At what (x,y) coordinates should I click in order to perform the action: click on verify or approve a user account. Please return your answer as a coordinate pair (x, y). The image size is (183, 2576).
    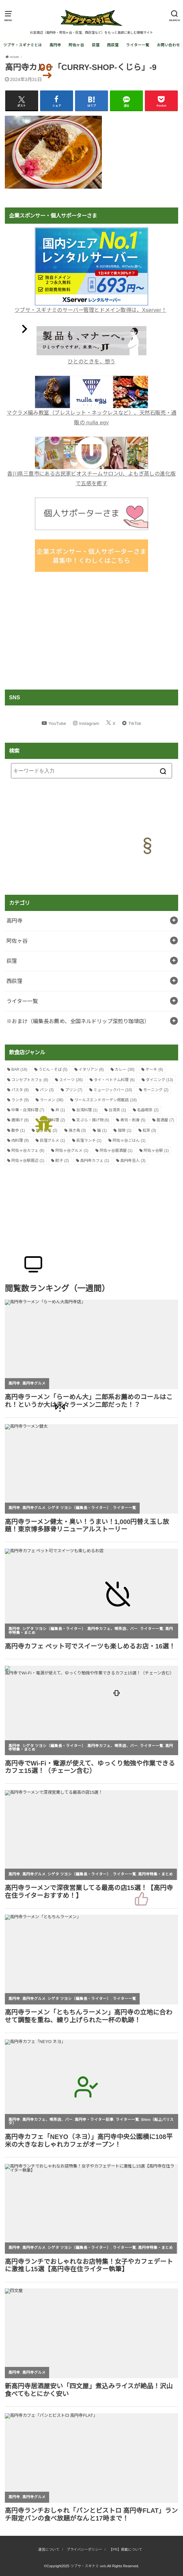
    Looking at the image, I should click on (86, 2087).